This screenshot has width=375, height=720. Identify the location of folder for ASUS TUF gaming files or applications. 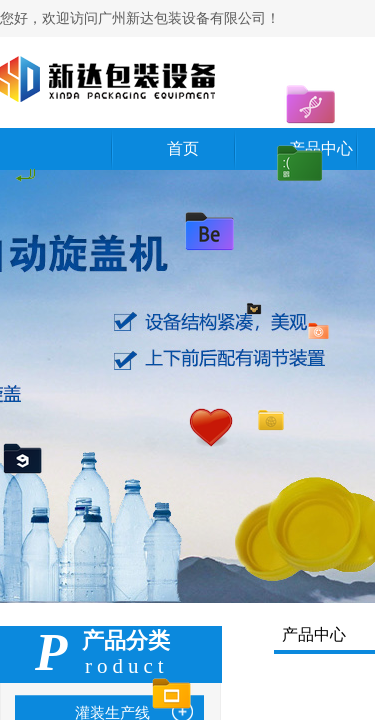
(254, 309).